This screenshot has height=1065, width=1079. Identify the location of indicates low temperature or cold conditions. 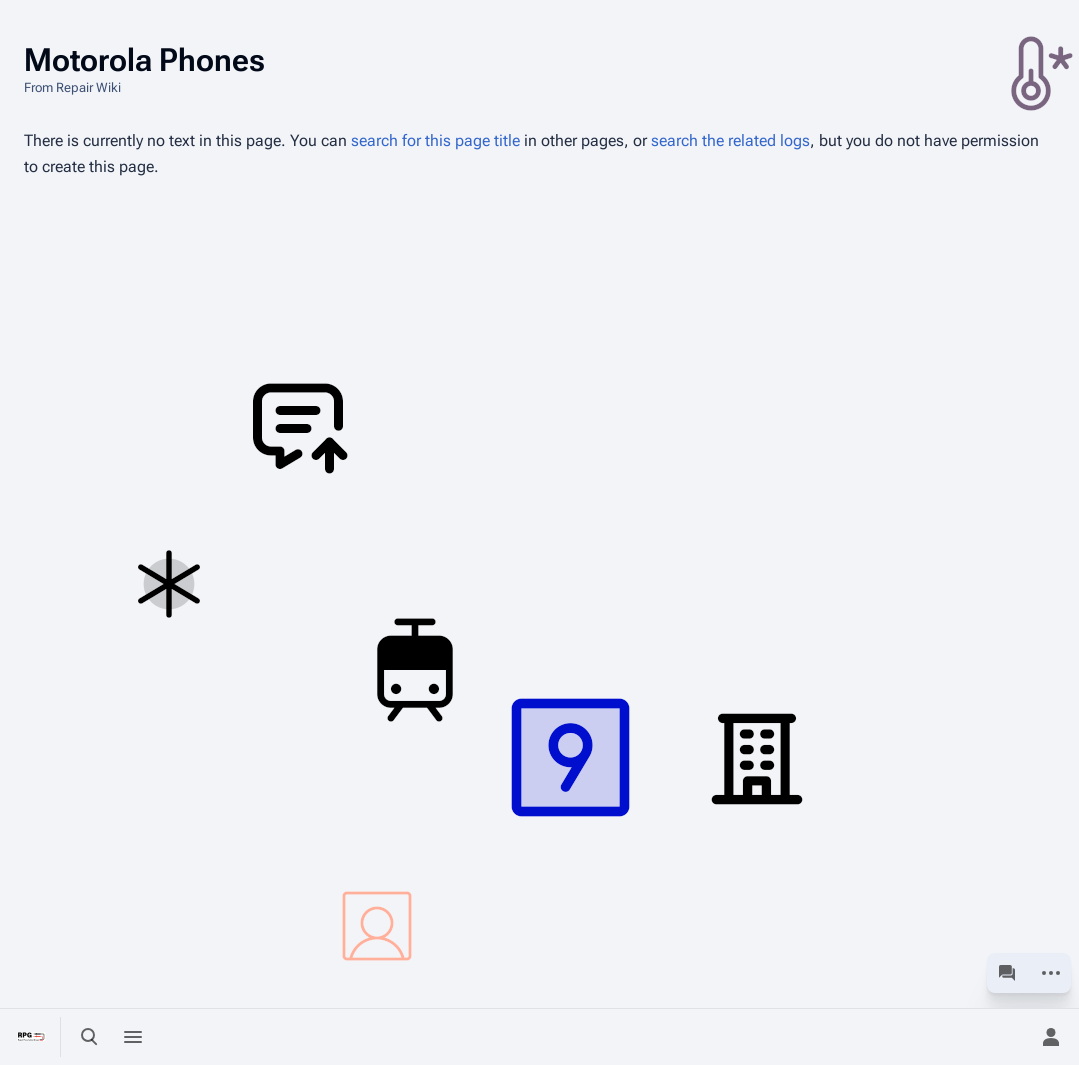
(1033, 73).